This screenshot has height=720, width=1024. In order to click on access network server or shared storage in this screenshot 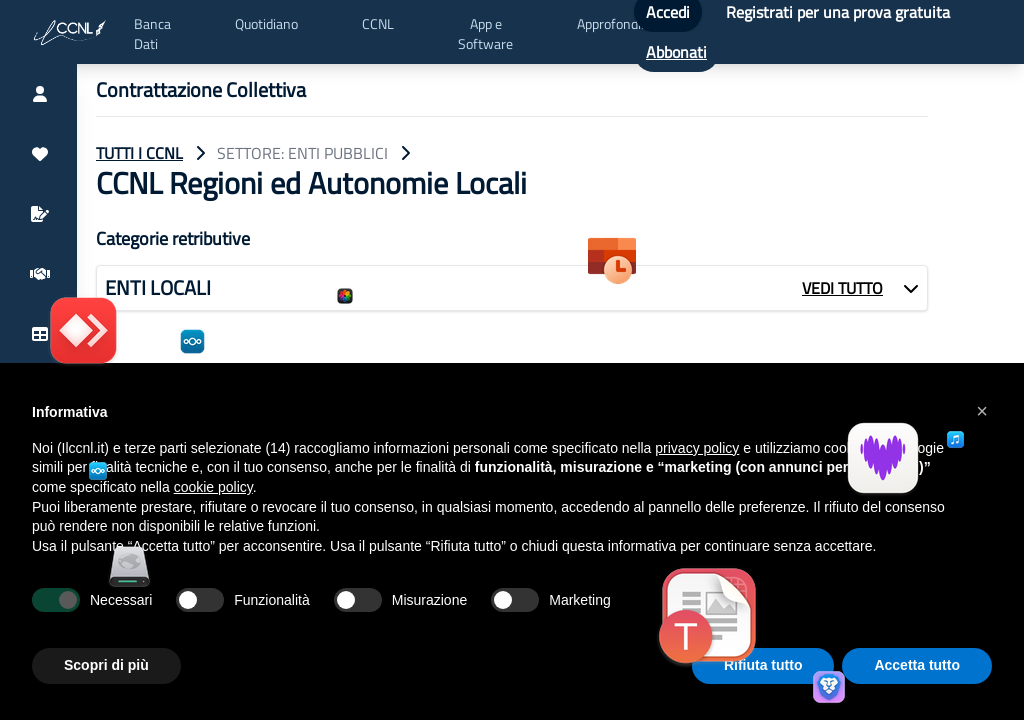, I will do `click(129, 566)`.